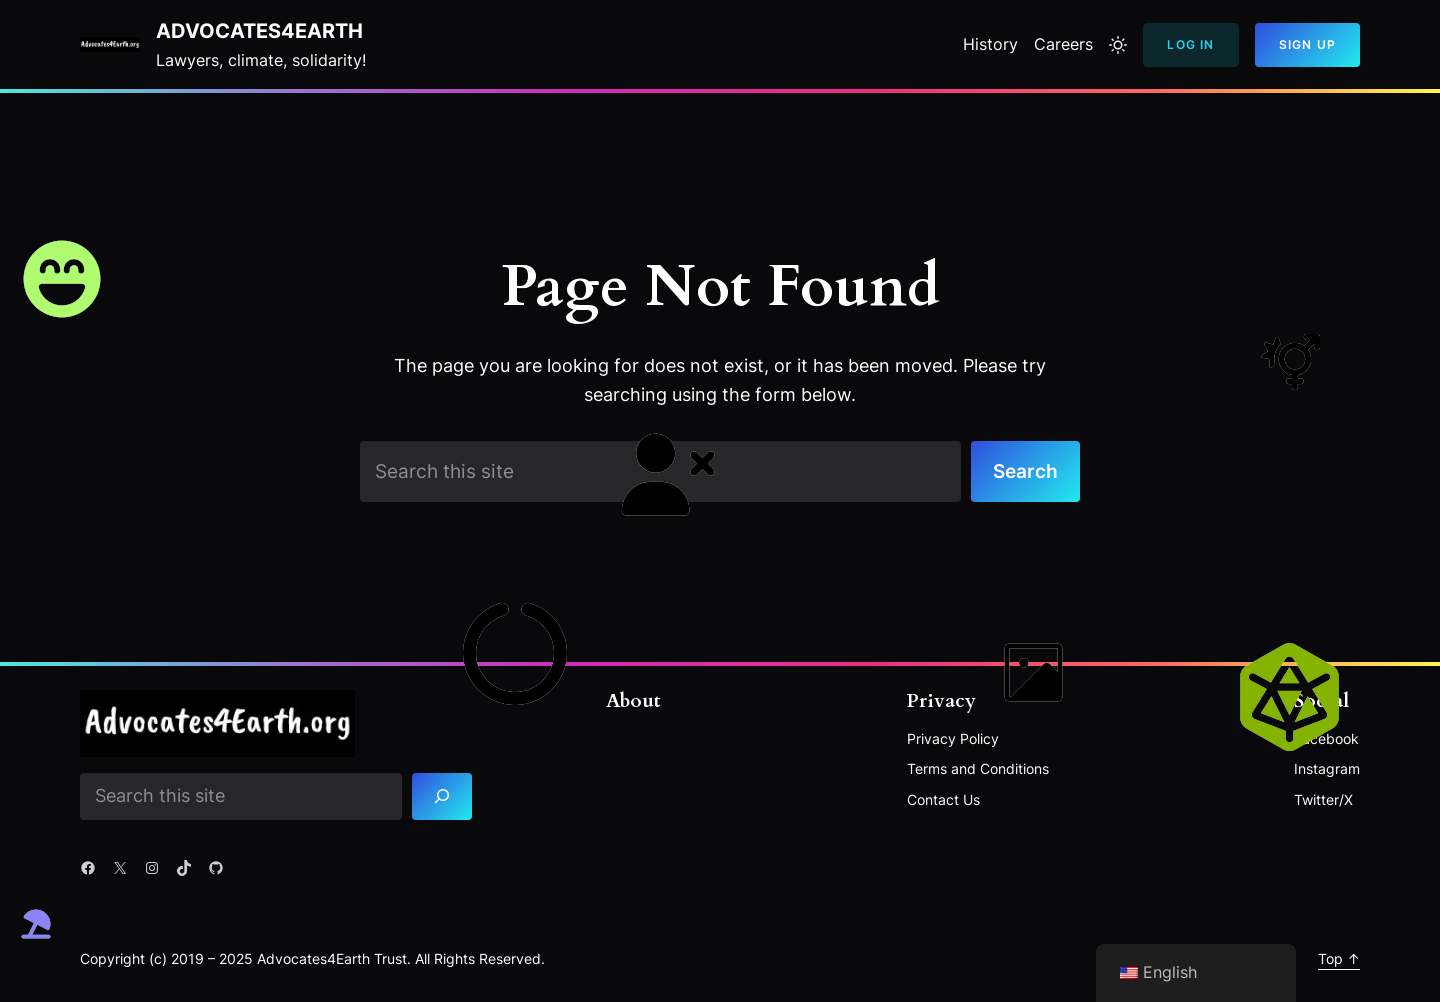 Image resolution: width=1440 pixels, height=1002 pixels. Describe the element at coordinates (36, 924) in the screenshot. I see `access vacation or time-off settings` at that location.